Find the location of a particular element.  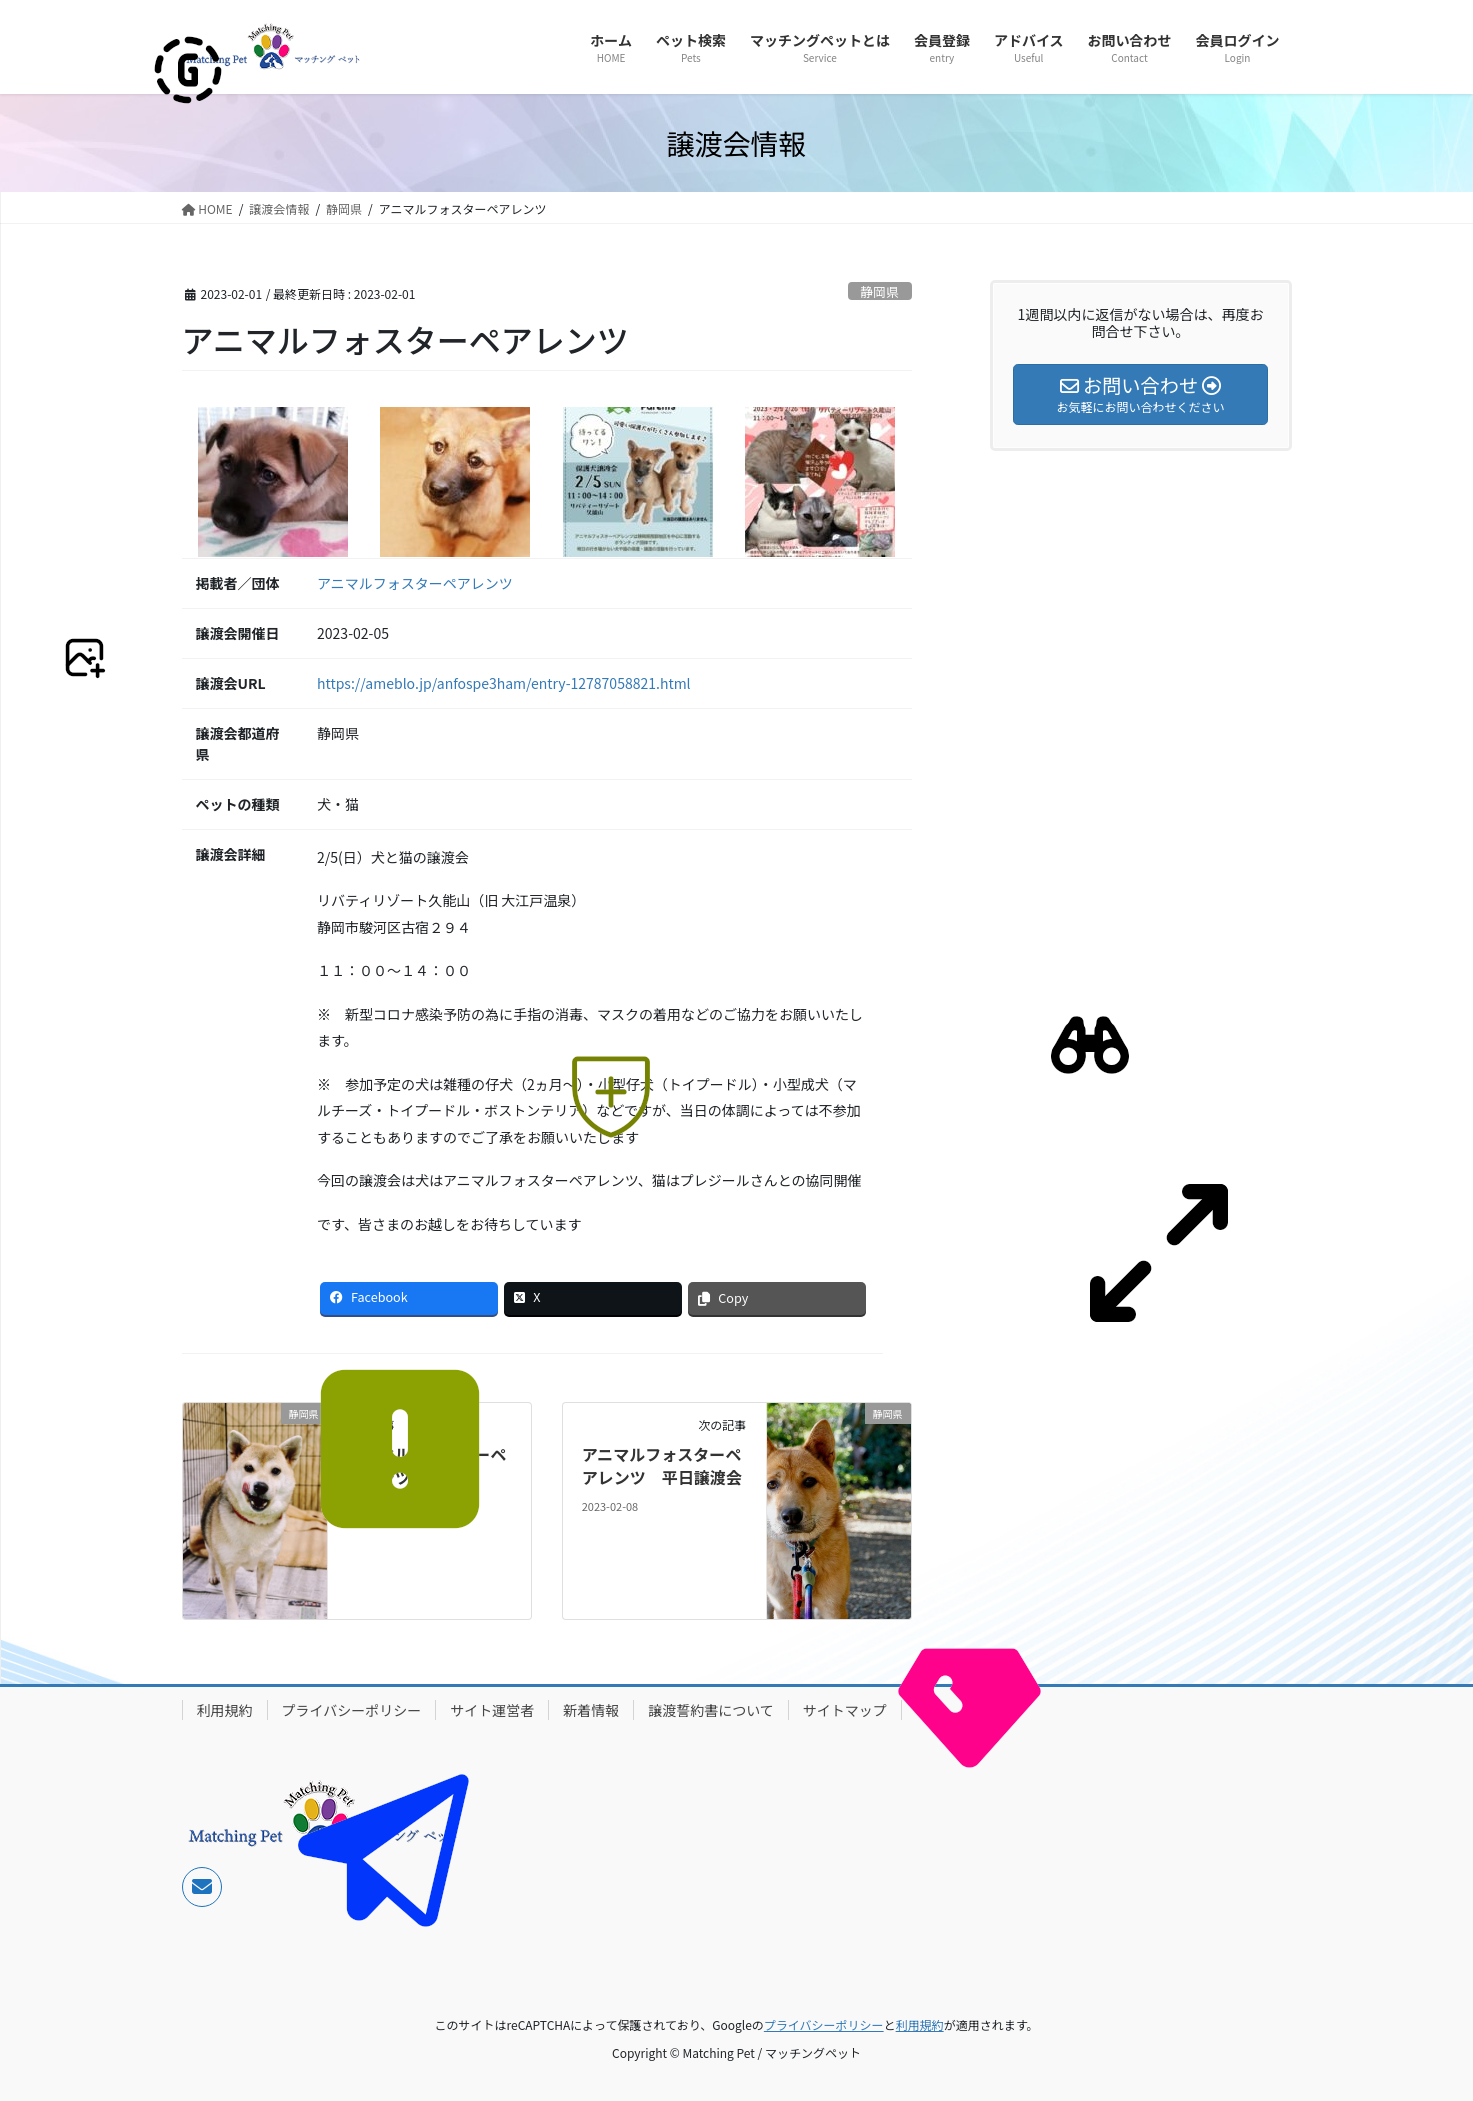

search or explore content is located at coordinates (1090, 1039).